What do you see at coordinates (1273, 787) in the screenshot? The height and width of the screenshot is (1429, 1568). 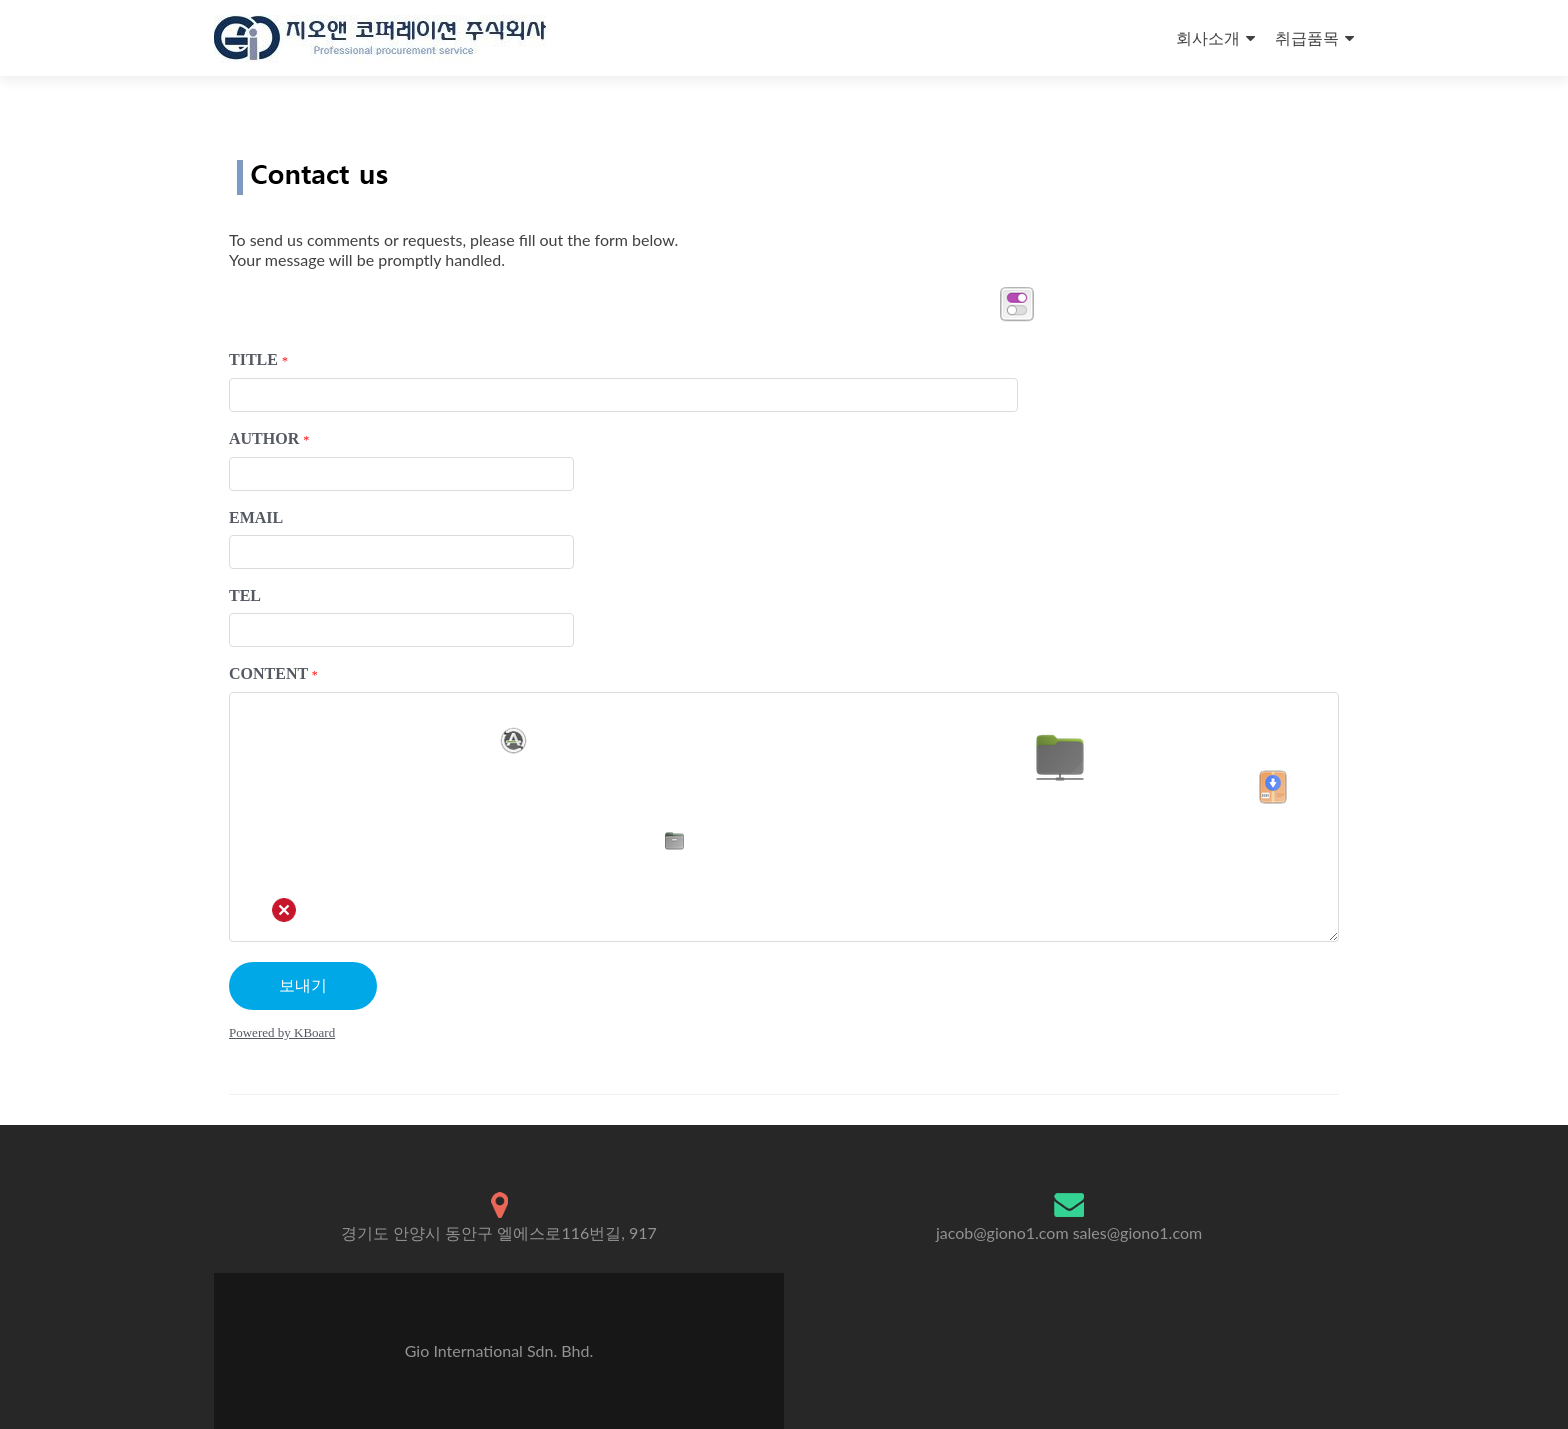 I see `downloading a software package` at bounding box center [1273, 787].